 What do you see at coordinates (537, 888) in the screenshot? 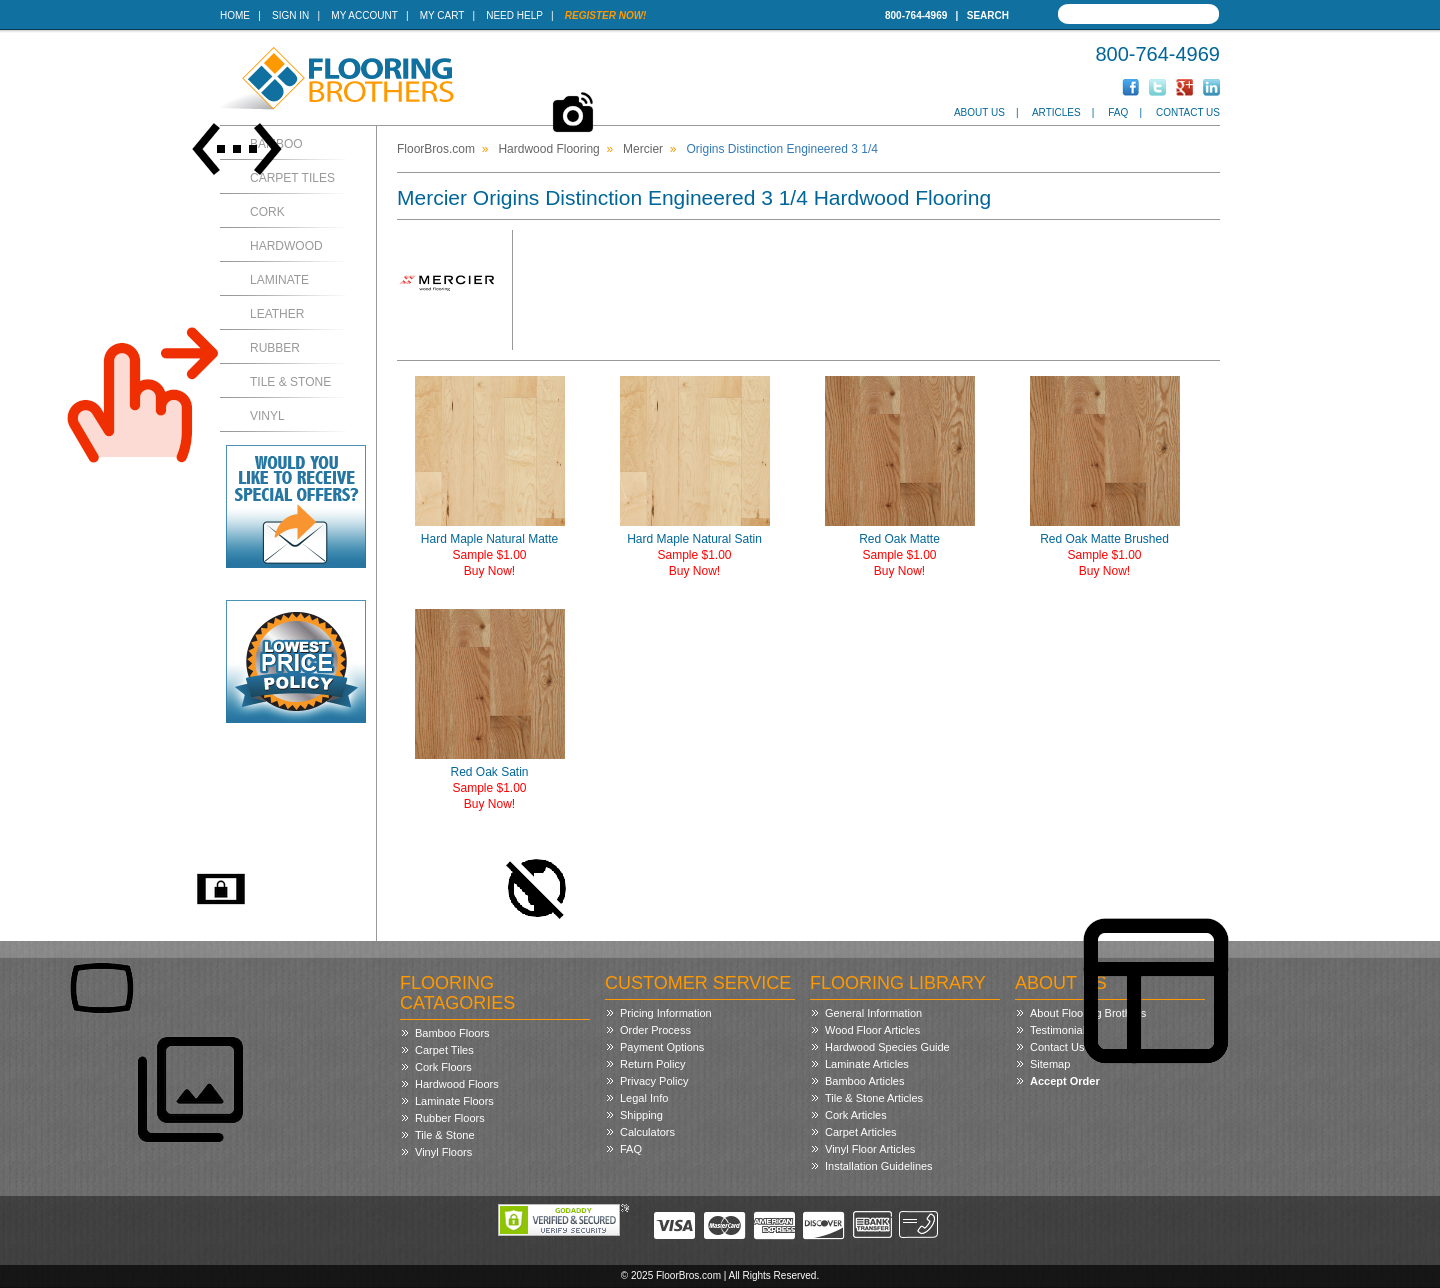
I see `indicates content is not publicly visible` at bounding box center [537, 888].